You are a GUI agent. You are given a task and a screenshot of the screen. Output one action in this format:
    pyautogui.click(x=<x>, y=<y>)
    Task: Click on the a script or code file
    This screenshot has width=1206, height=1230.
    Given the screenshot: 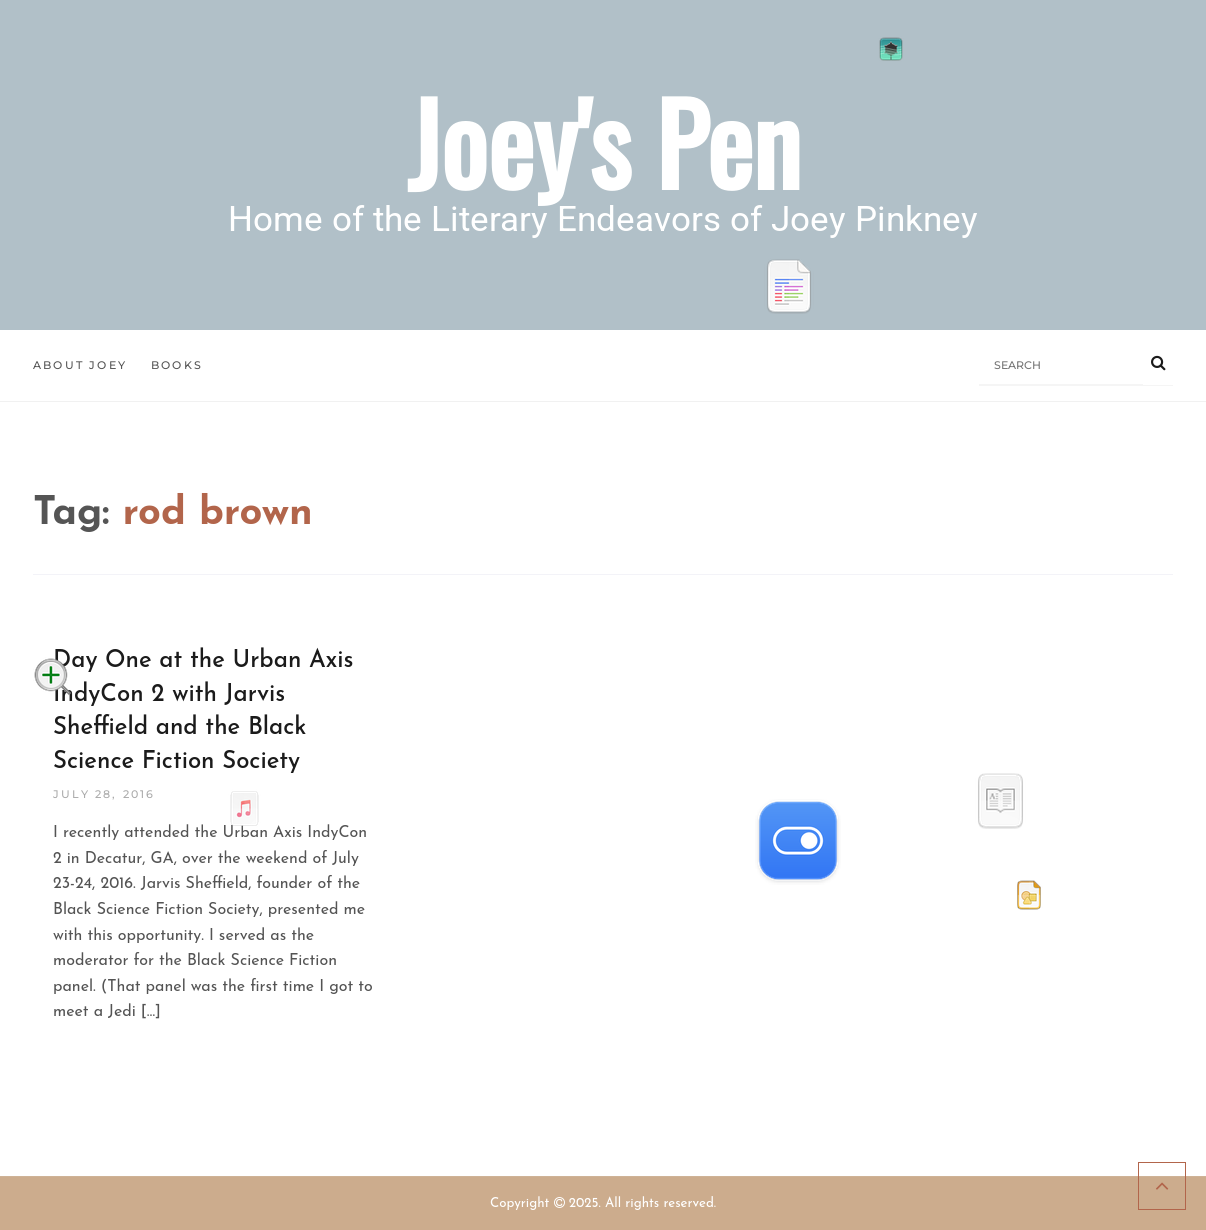 What is the action you would take?
    pyautogui.click(x=789, y=286)
    